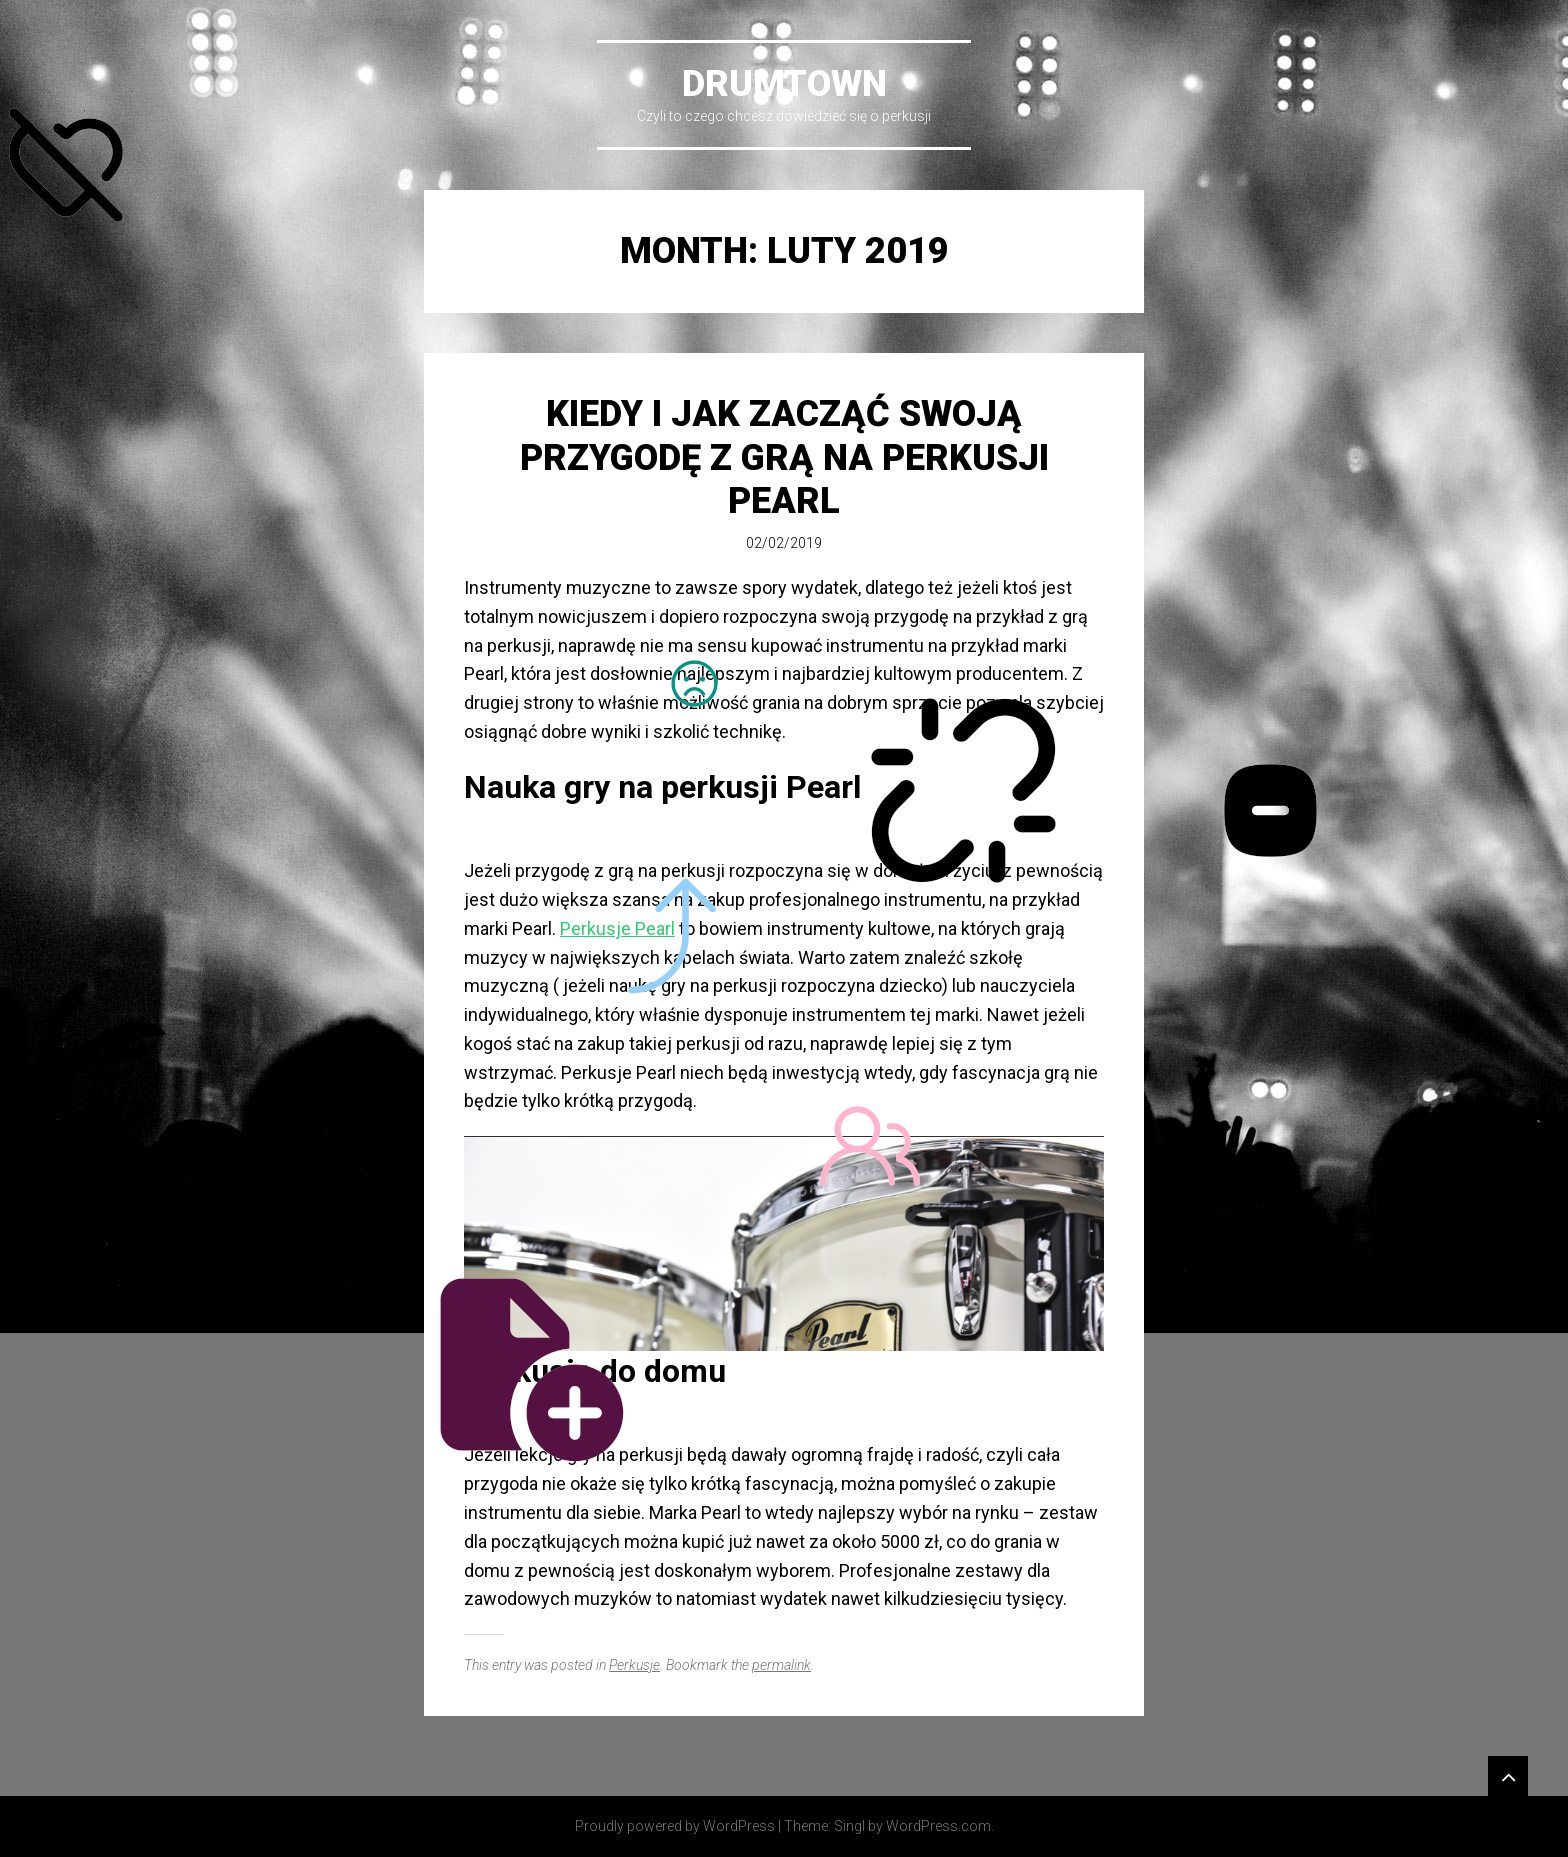 The height and width of the screenshot is (1857, 1568). What do you see at coordinates (870, 1146) in the screenshot?
I see `view team members or collaborators` at bounding box center [870, 1146].